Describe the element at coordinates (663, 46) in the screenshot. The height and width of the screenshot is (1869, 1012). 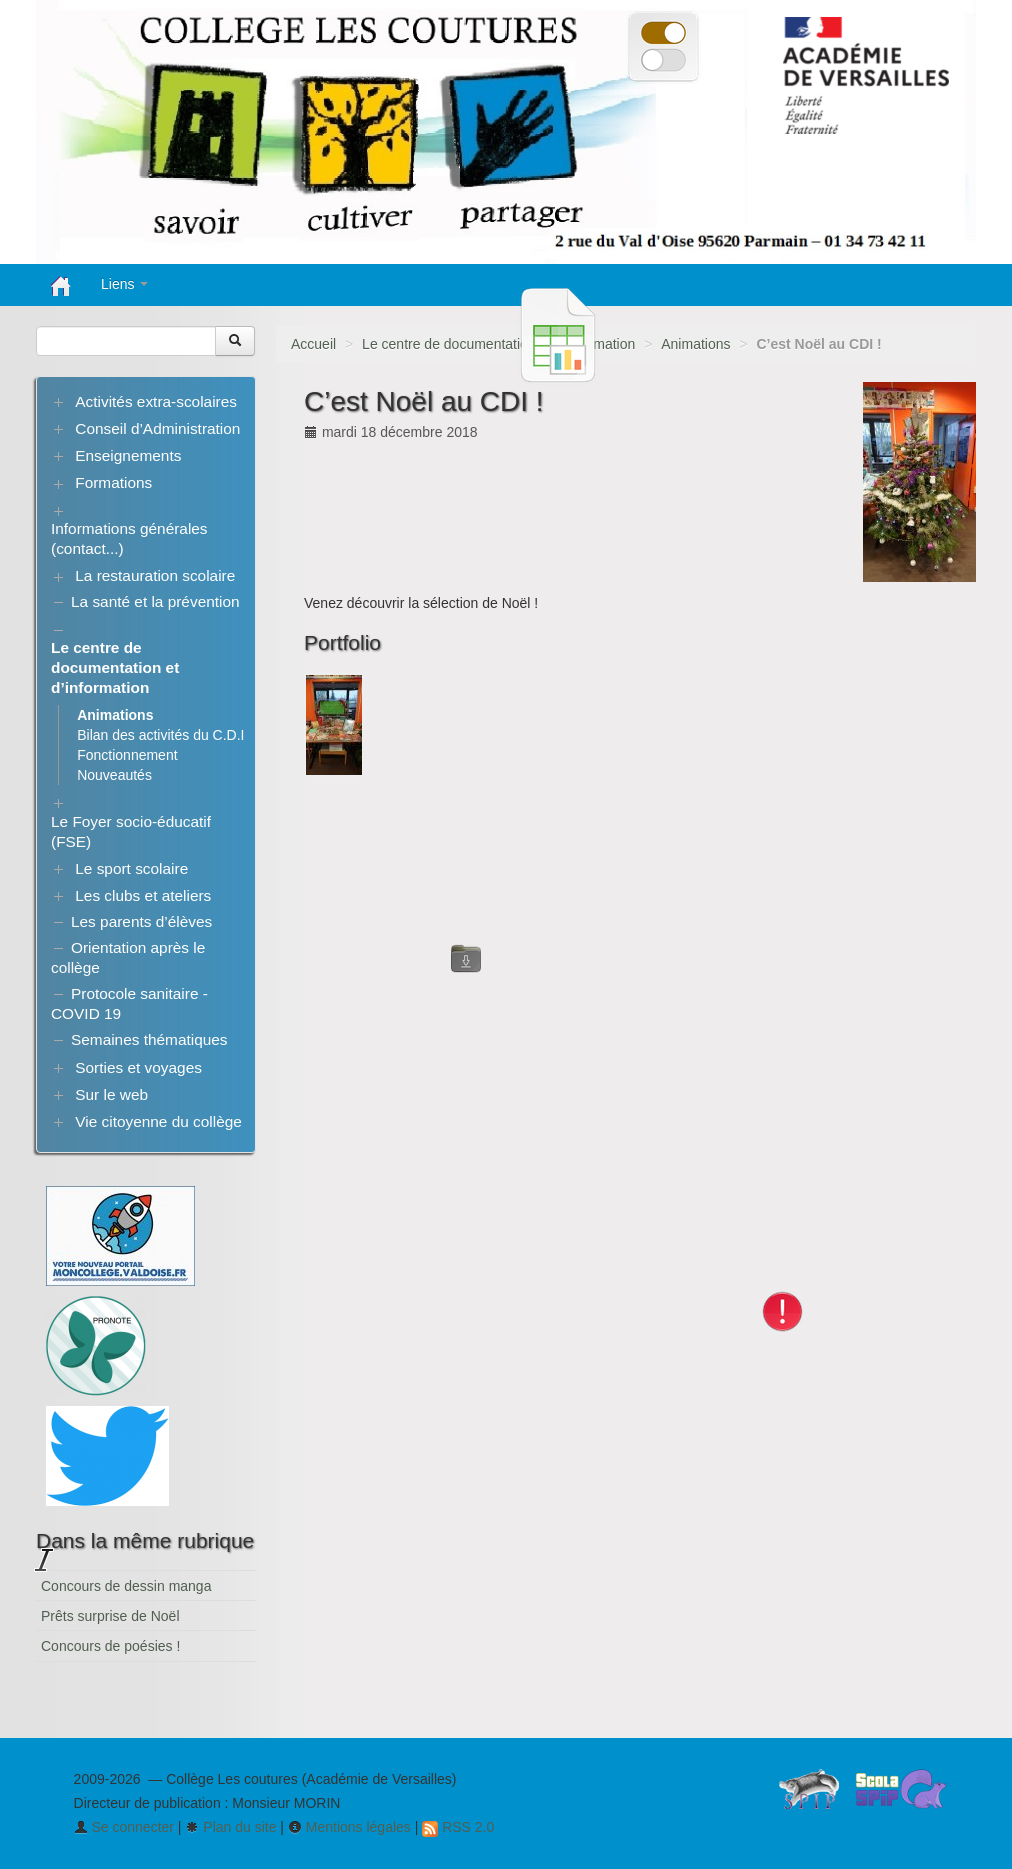
I see `open gnome tweaks application` at that location.